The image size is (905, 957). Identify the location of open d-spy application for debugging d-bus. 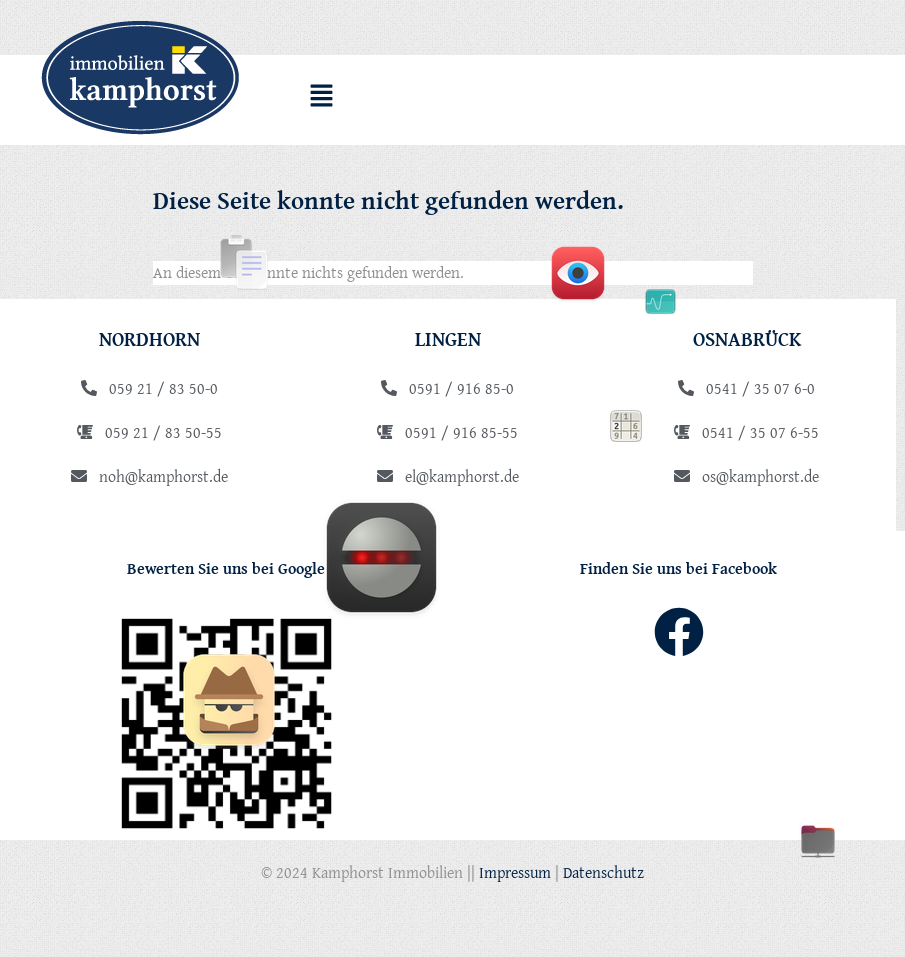
(229, 700).